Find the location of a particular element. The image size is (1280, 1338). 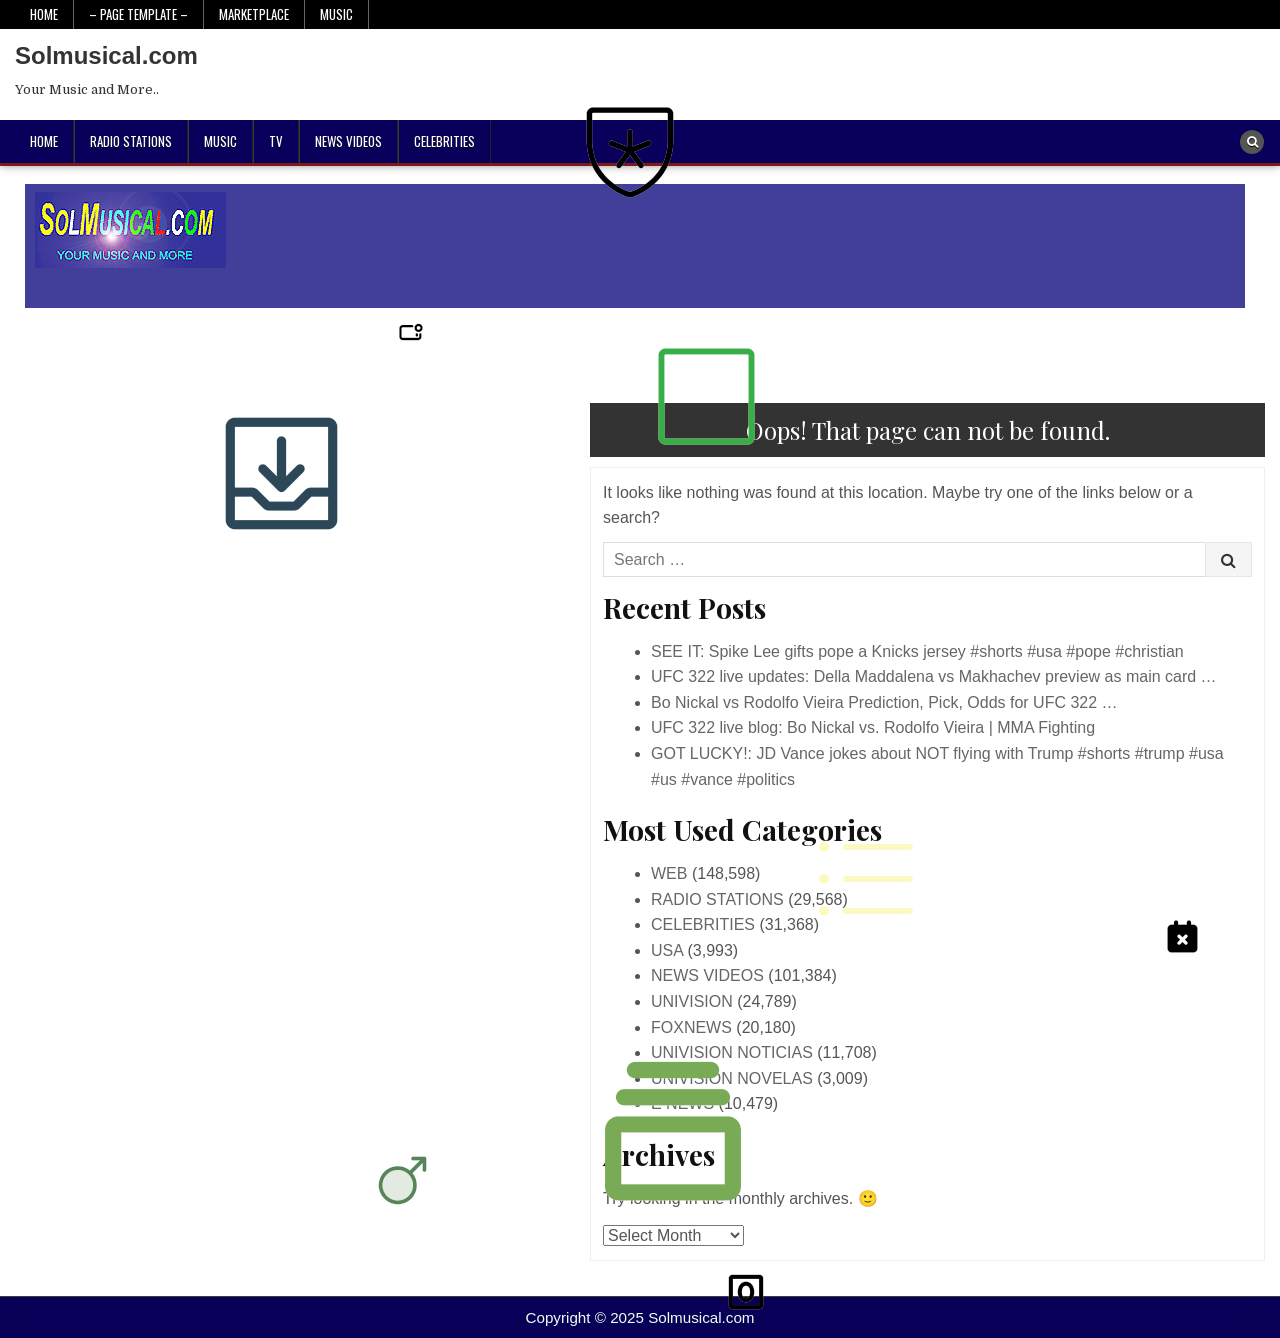

download file to inbox or tray is located at coordinates (281, 473).